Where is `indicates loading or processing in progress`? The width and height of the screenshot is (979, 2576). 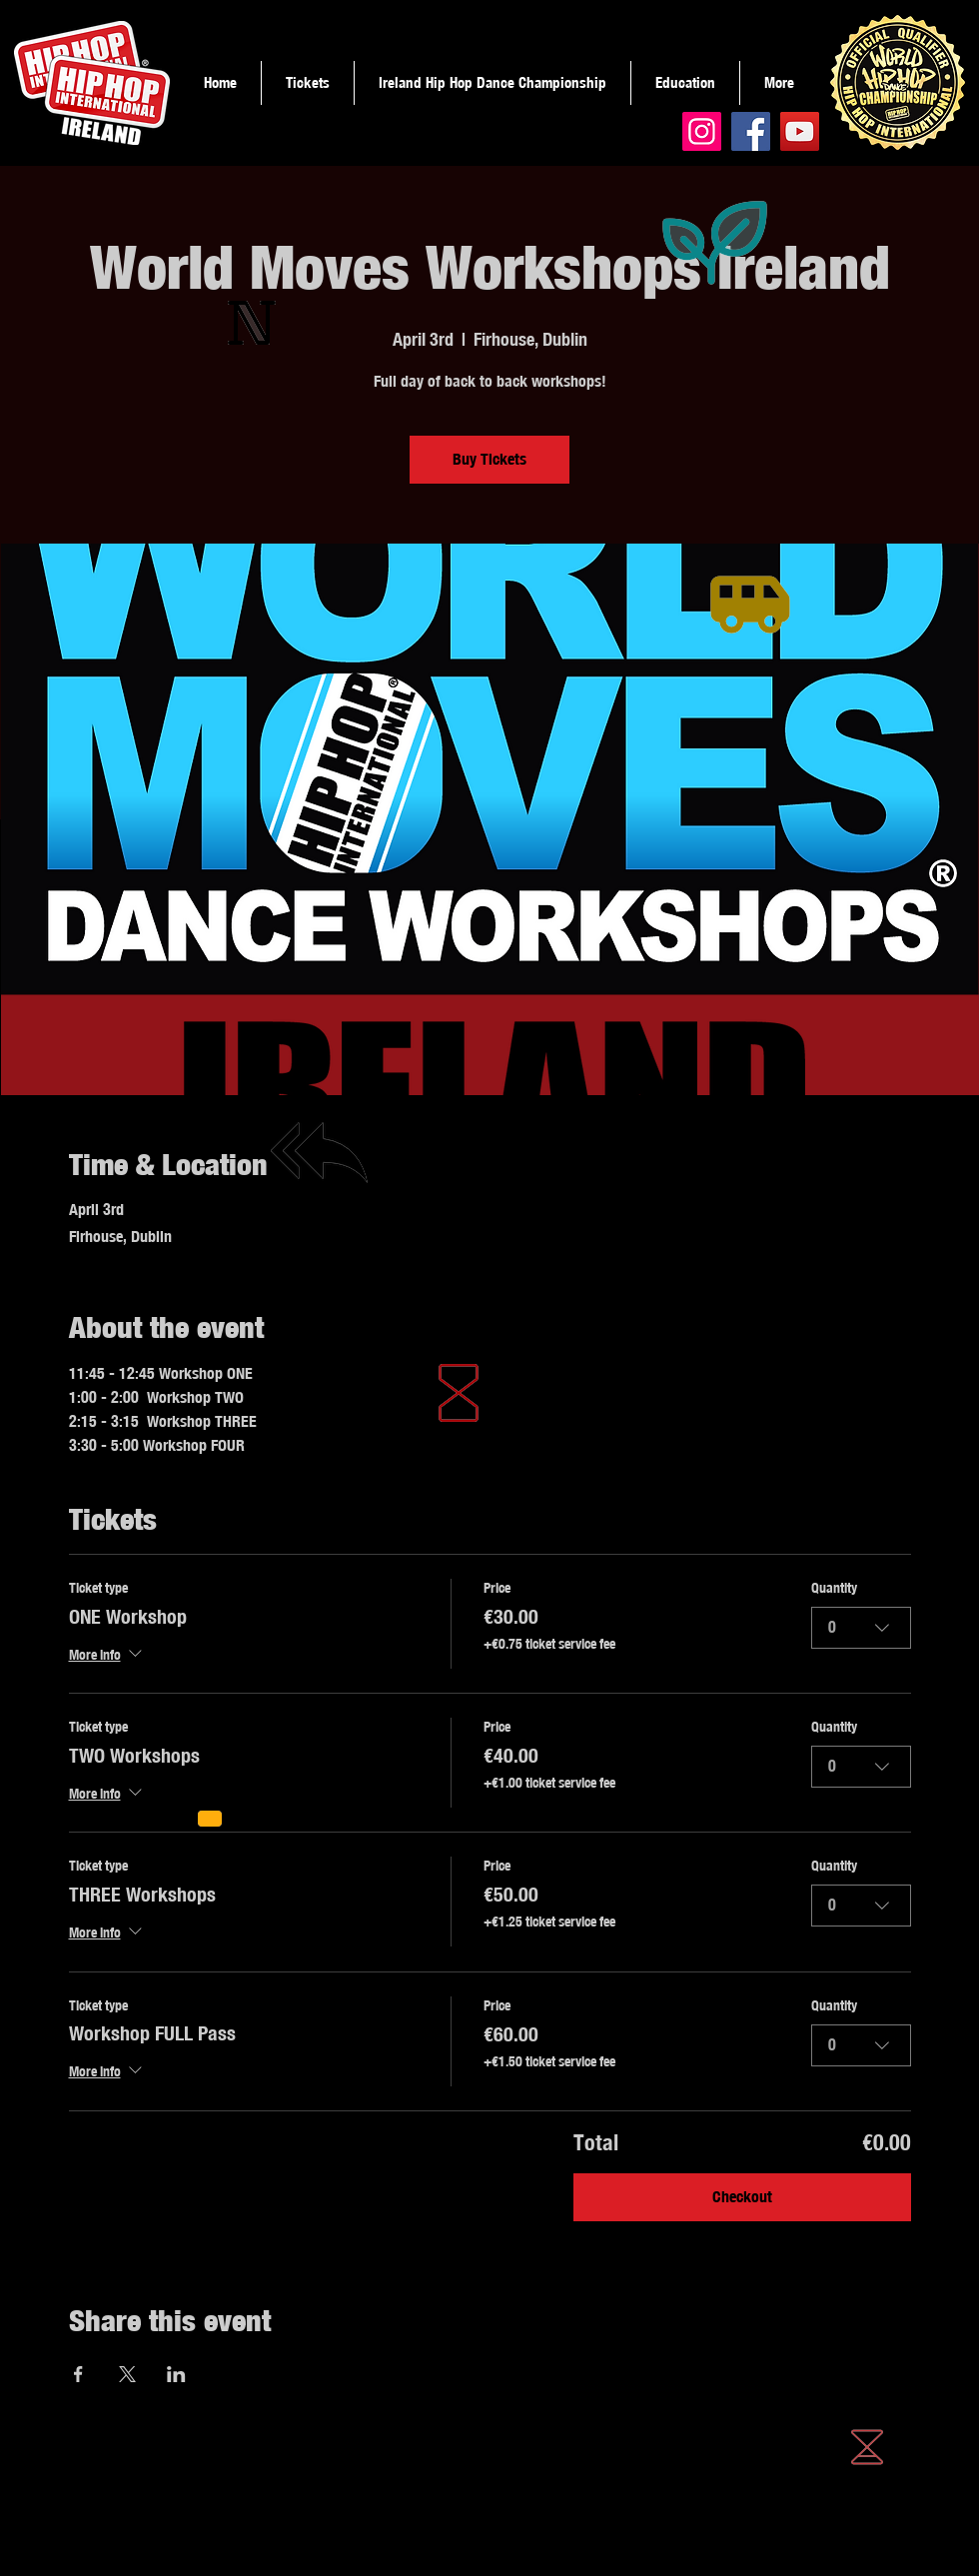
indicates loading or processing in progress is located at coordinates (459, 1393).